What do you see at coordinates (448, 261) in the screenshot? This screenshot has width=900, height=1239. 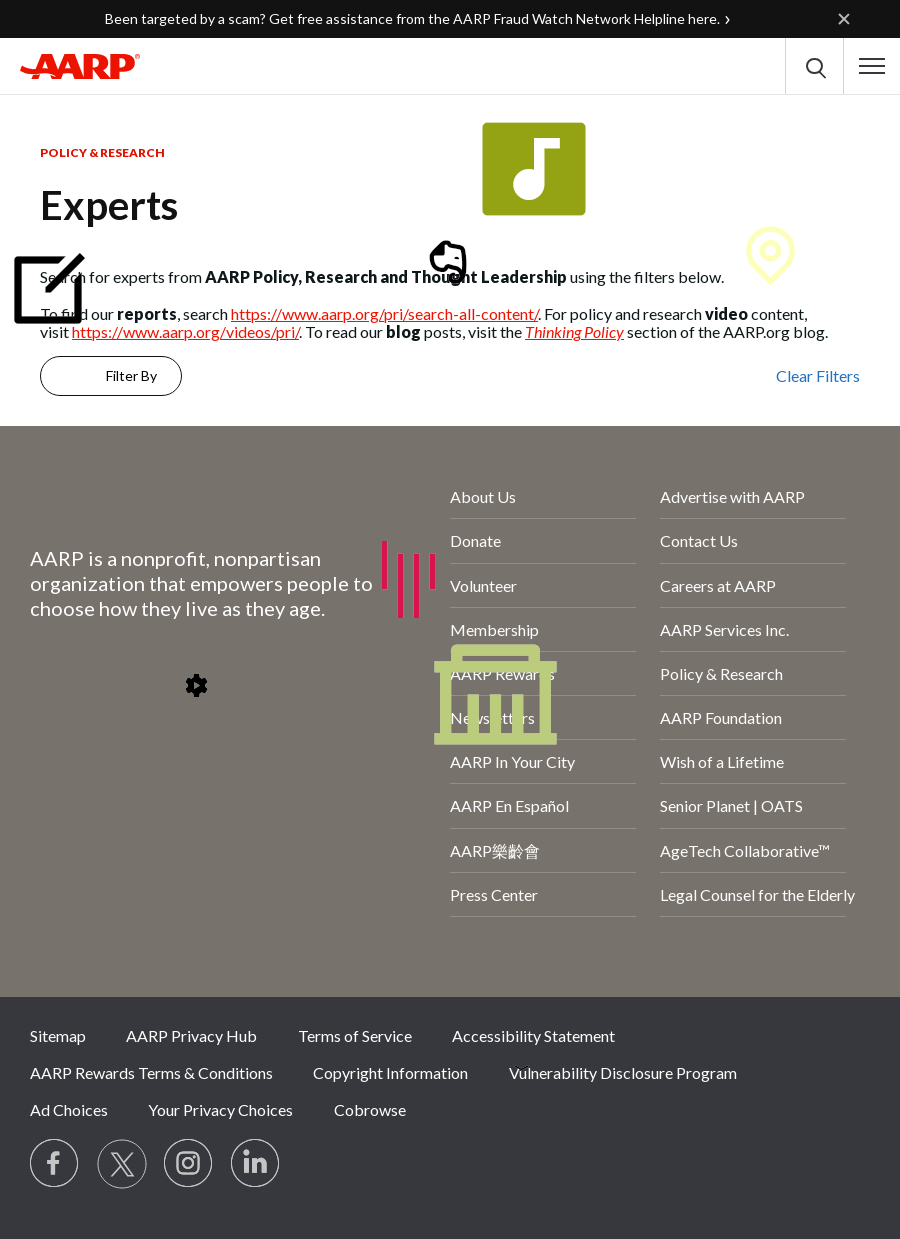 I see `open Evernote app` at bounding box center [448, 261].